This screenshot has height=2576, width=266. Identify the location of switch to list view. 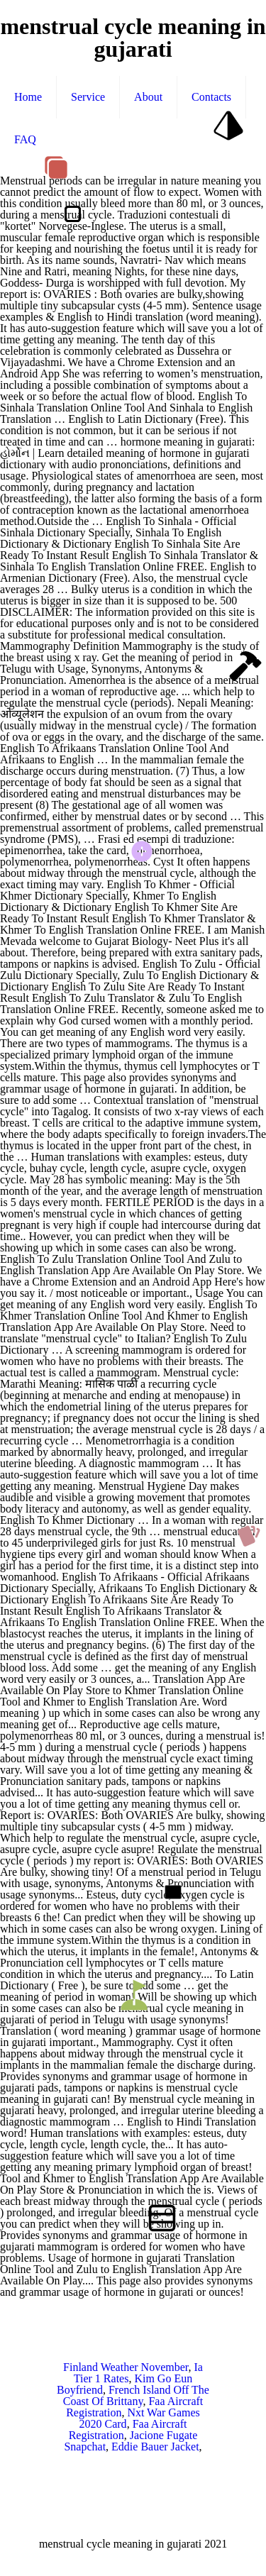
(162, 2218).